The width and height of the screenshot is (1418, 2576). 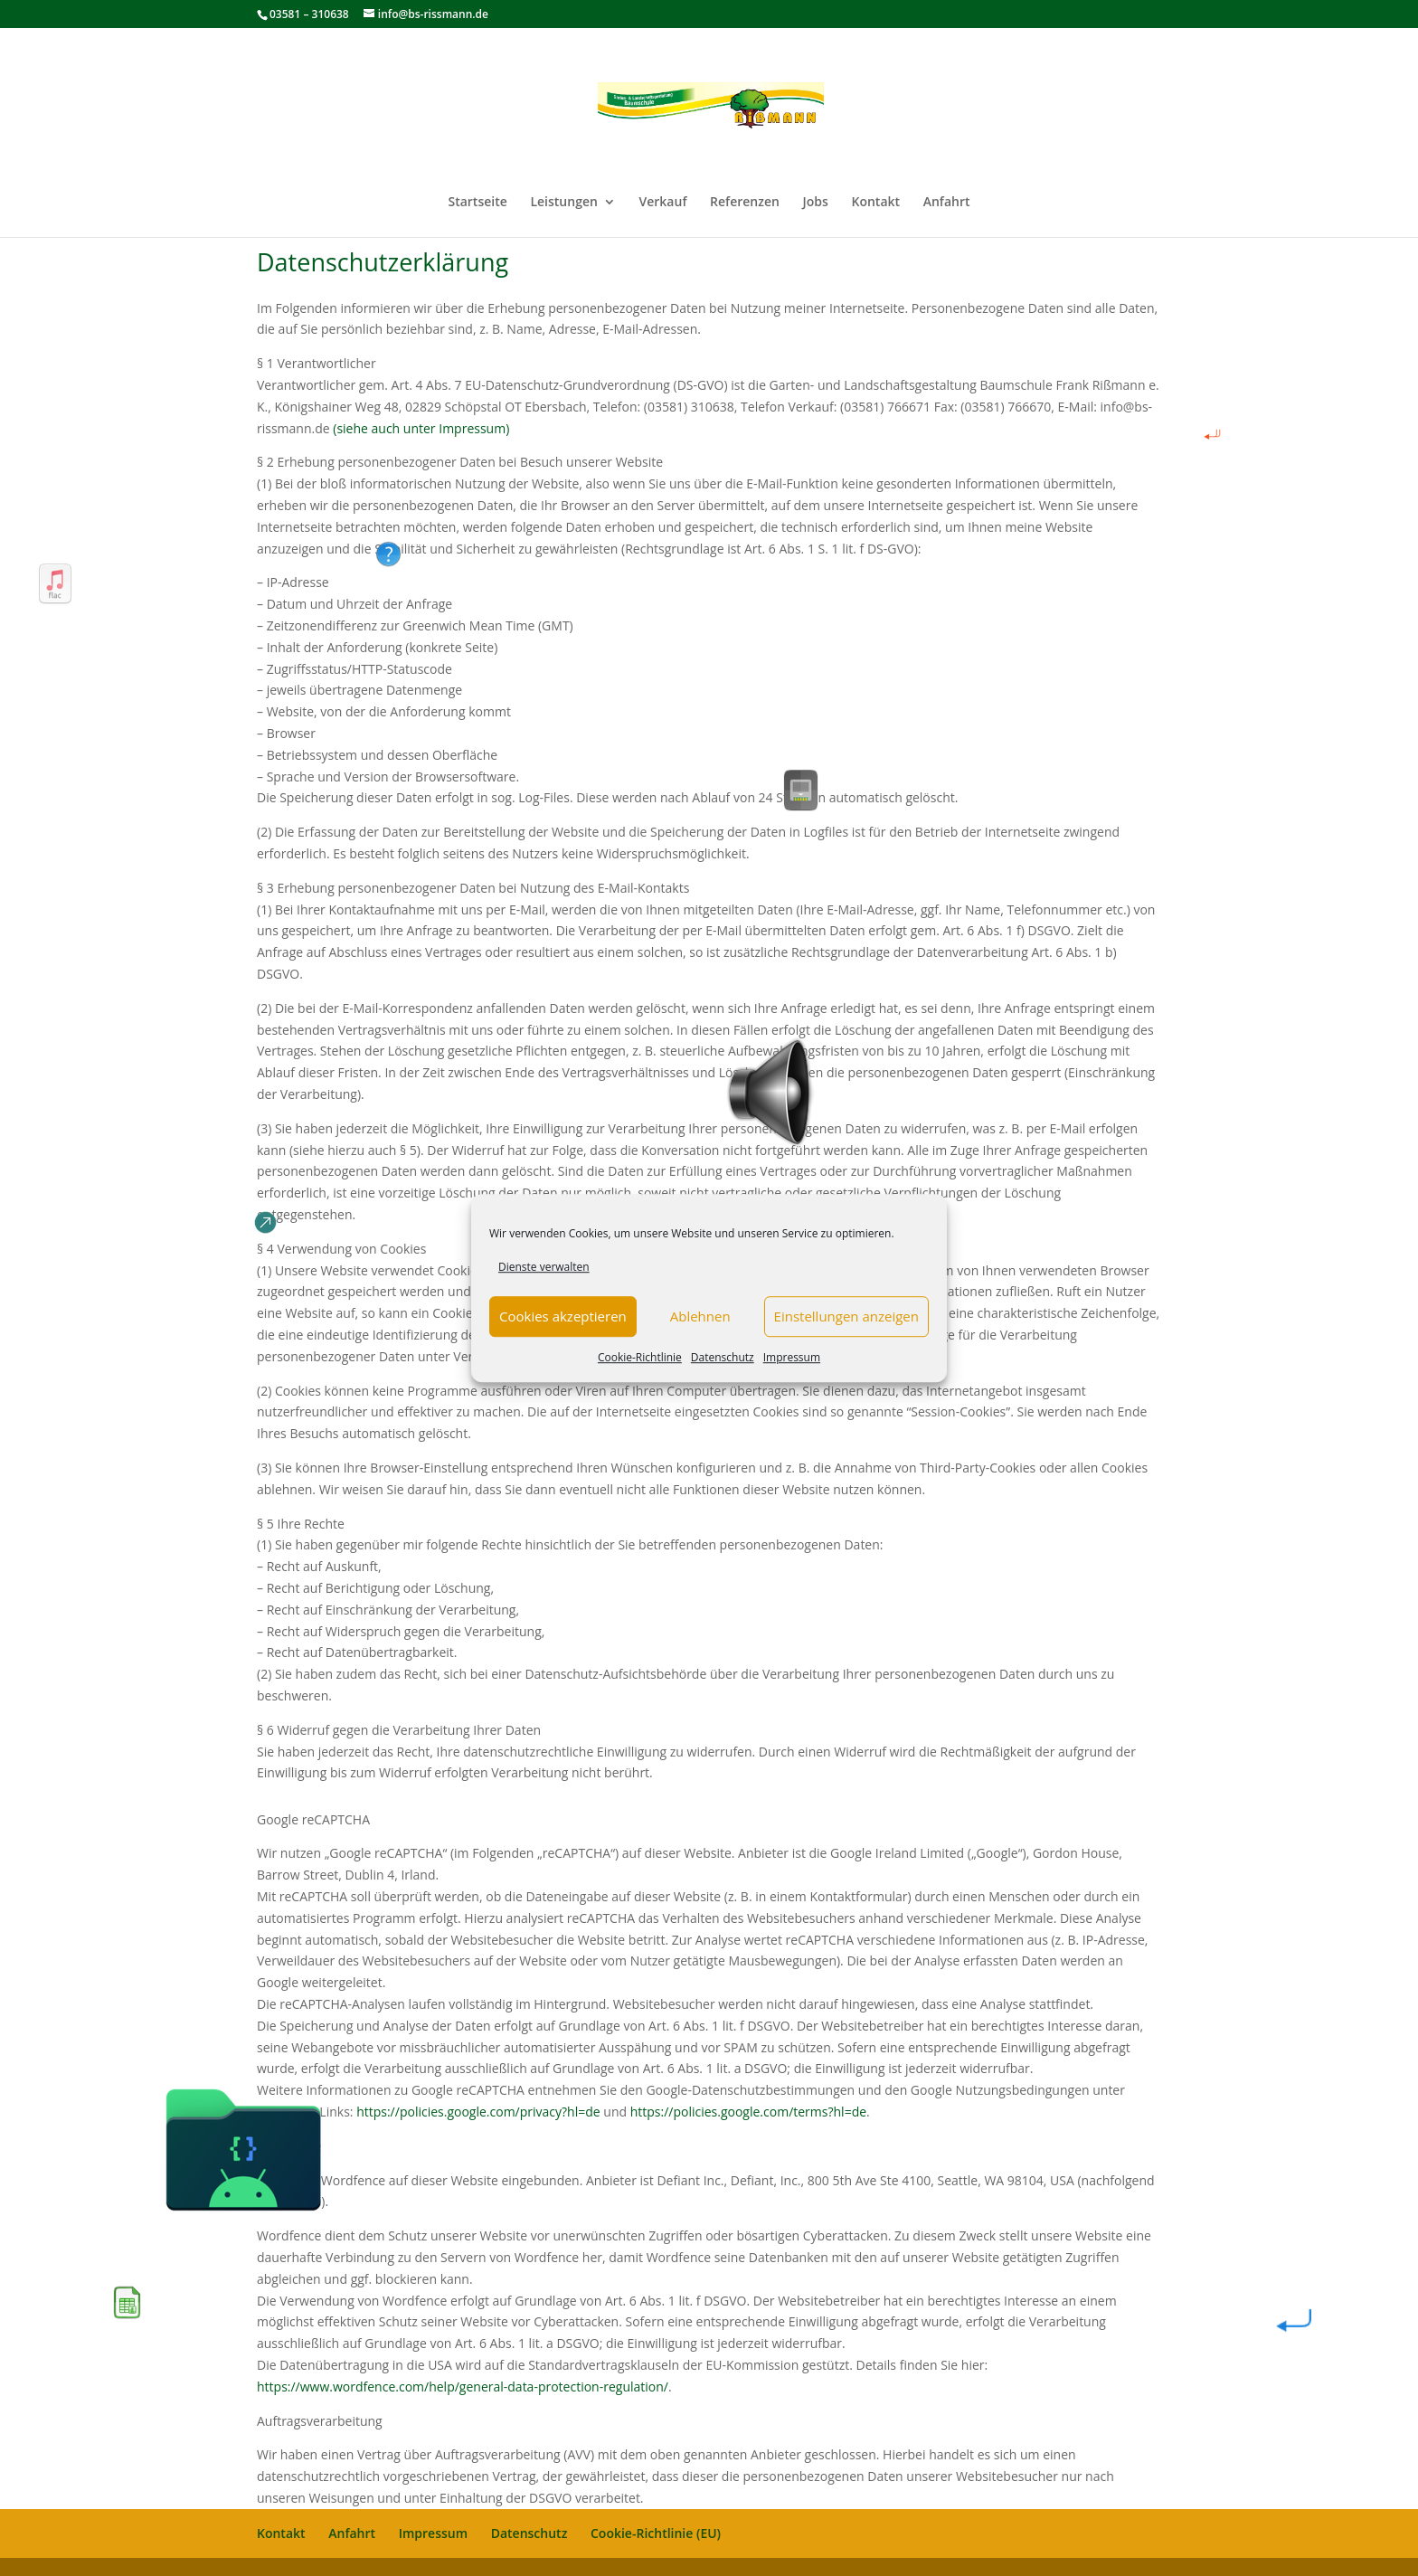 I want to click on libreoffice calc spreadsheet template file, so click(x=127, y=2302).